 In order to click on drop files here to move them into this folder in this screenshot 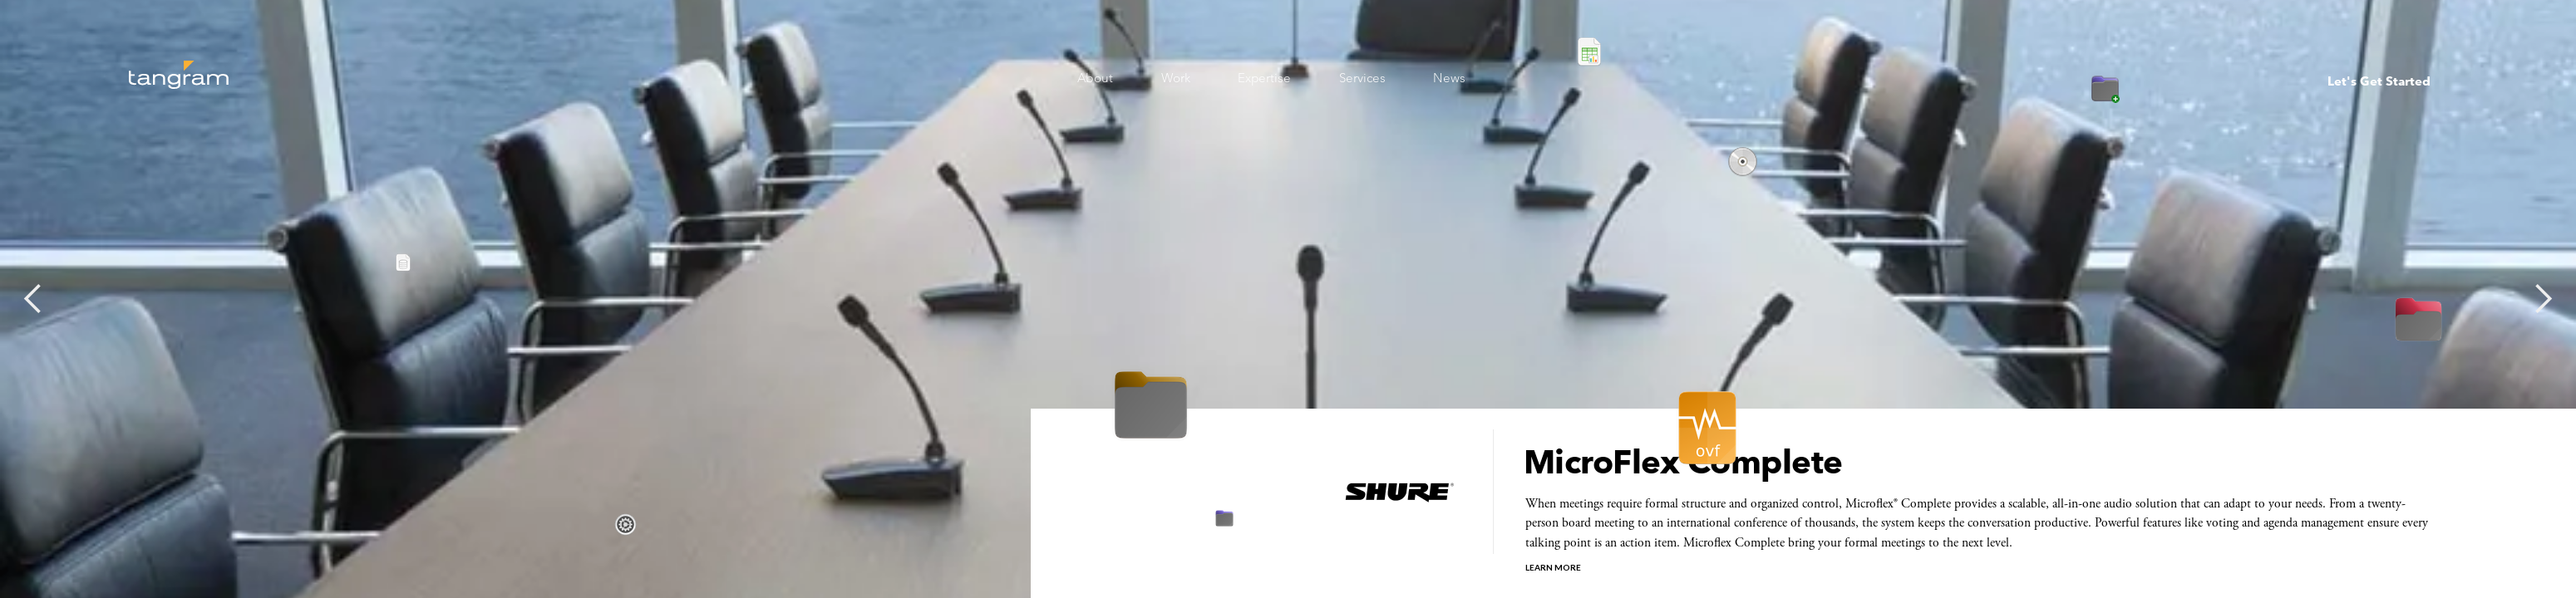, I will do `click(2418, 319)`.